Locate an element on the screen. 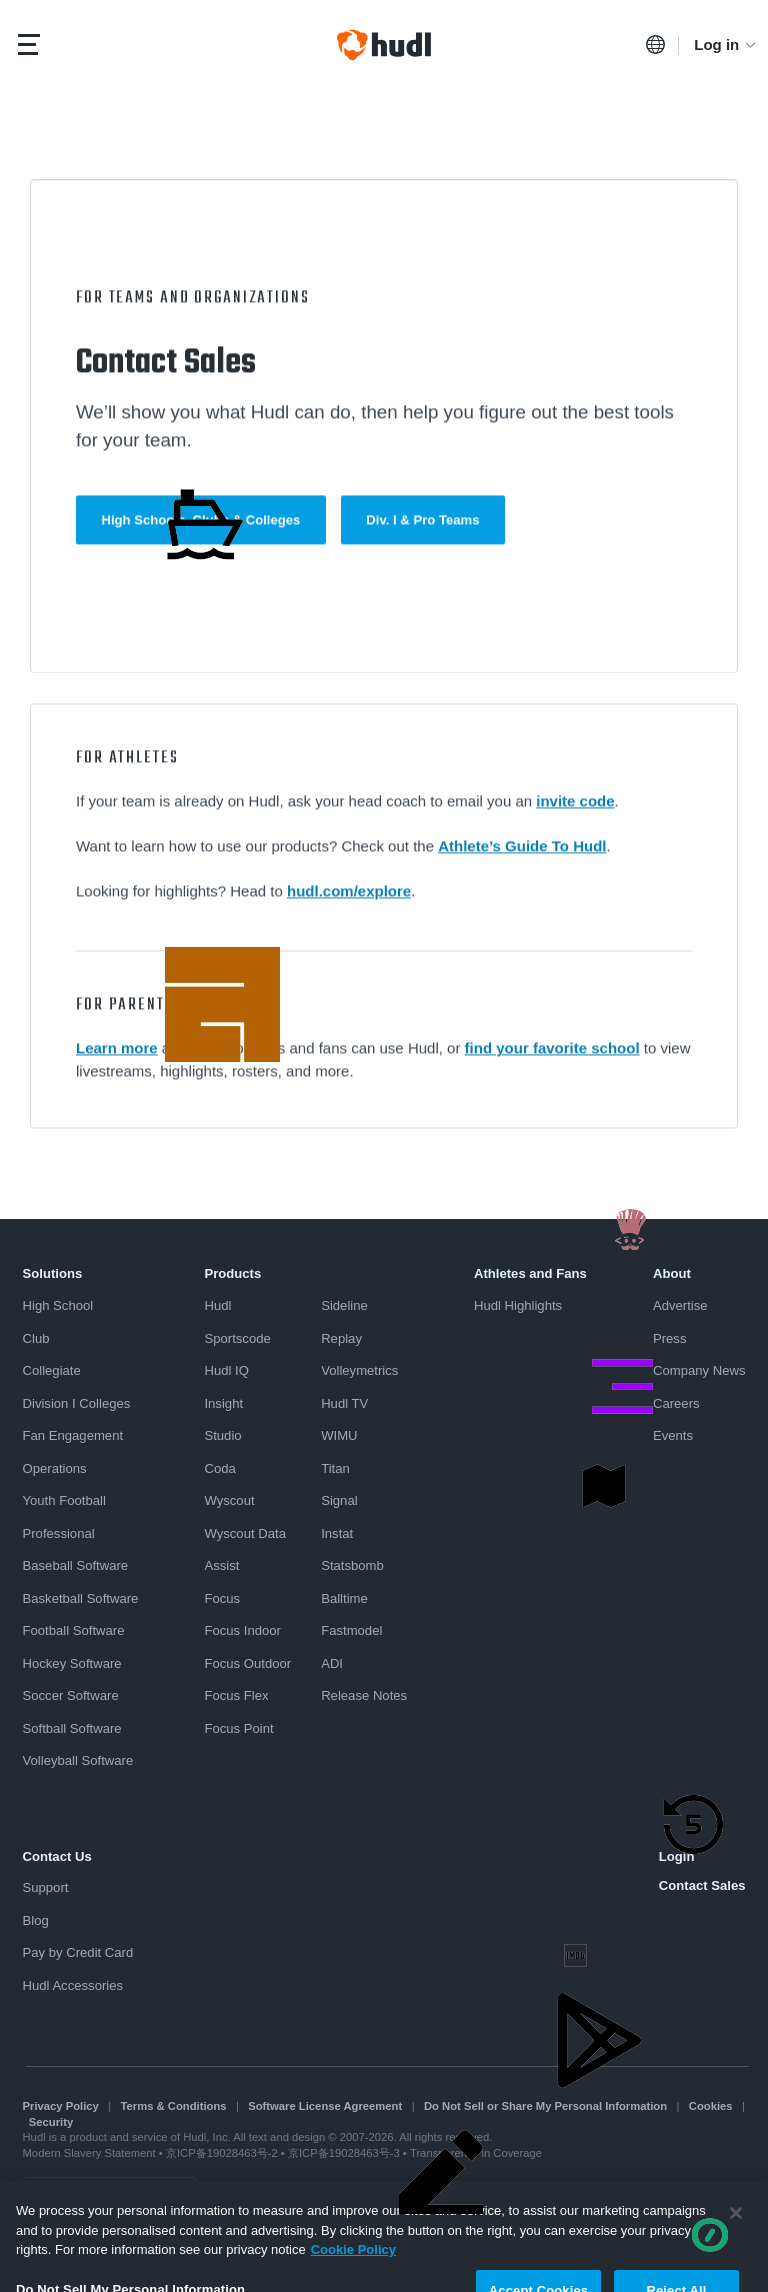 This screenshot has height=2292, width=768. edit content or text is located at coordinates (441, 2172).